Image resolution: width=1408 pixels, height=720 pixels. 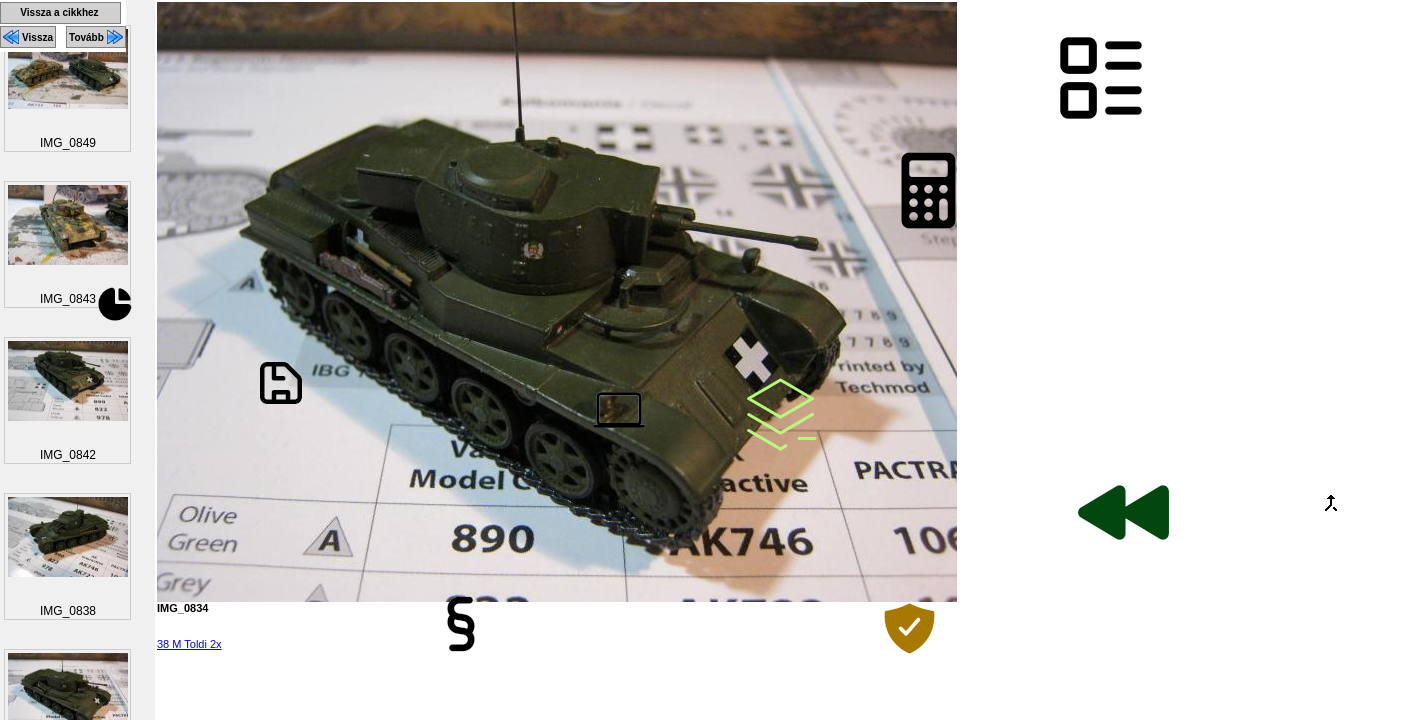 I want to click on switch to list view, so click(x=1101, y=78).